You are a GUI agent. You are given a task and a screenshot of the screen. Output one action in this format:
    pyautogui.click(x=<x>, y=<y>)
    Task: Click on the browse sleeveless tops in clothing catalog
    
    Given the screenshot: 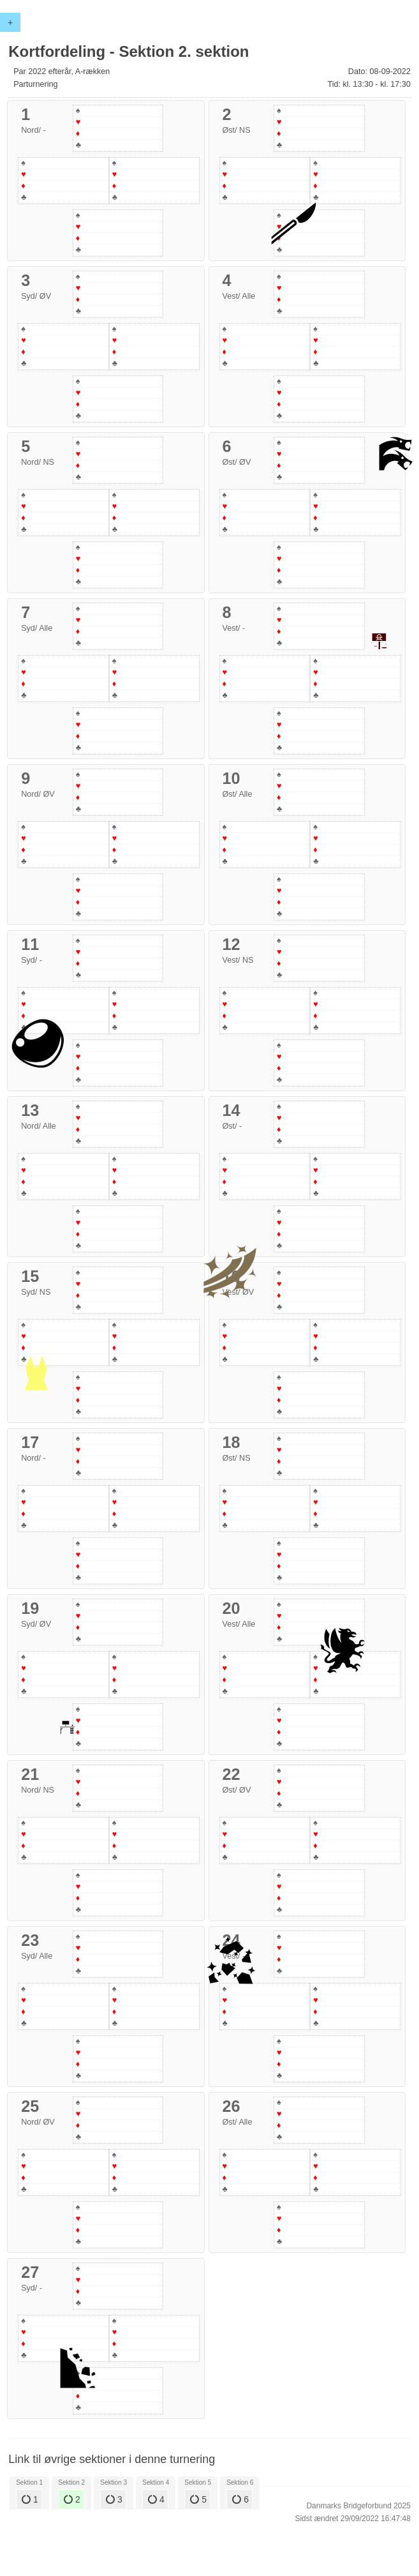 What is the action you would take?
    pyautogui.click(x=36, y=1373)
    